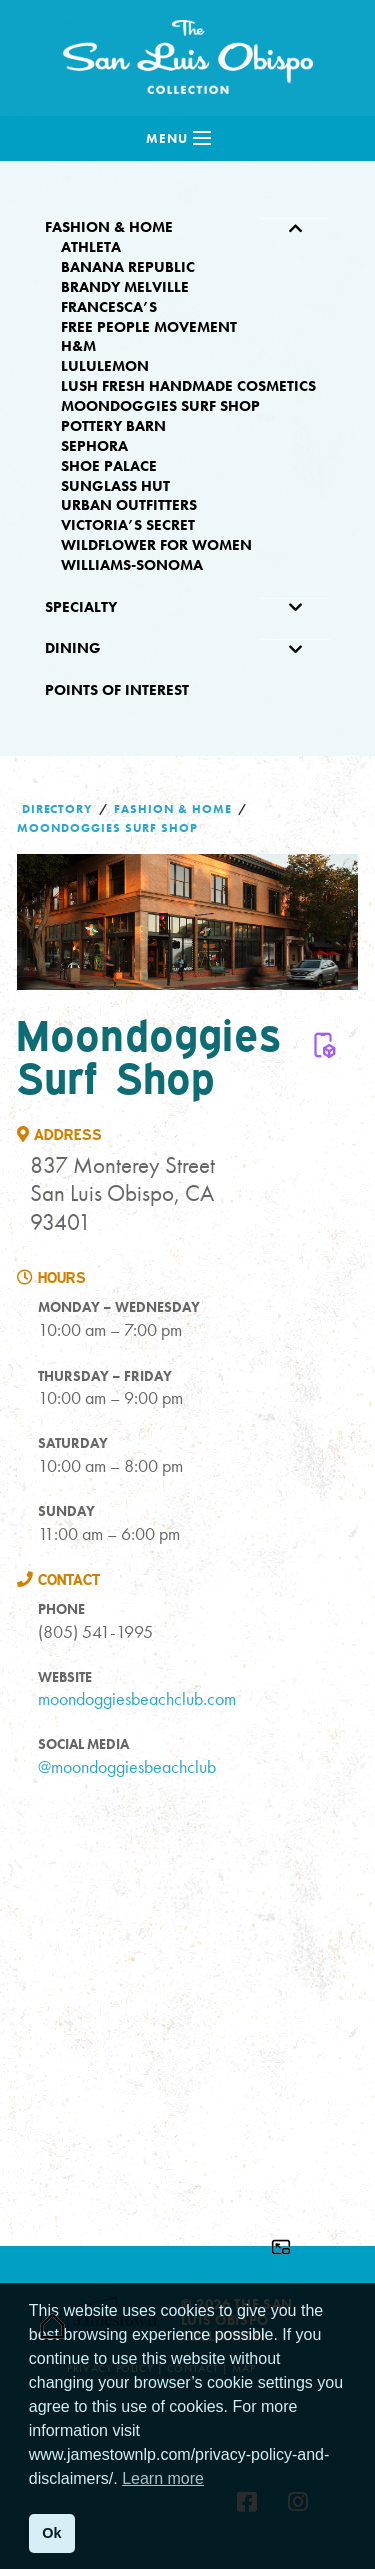  I want to click on disable picture-in-picture mode, so click(281, 2247).